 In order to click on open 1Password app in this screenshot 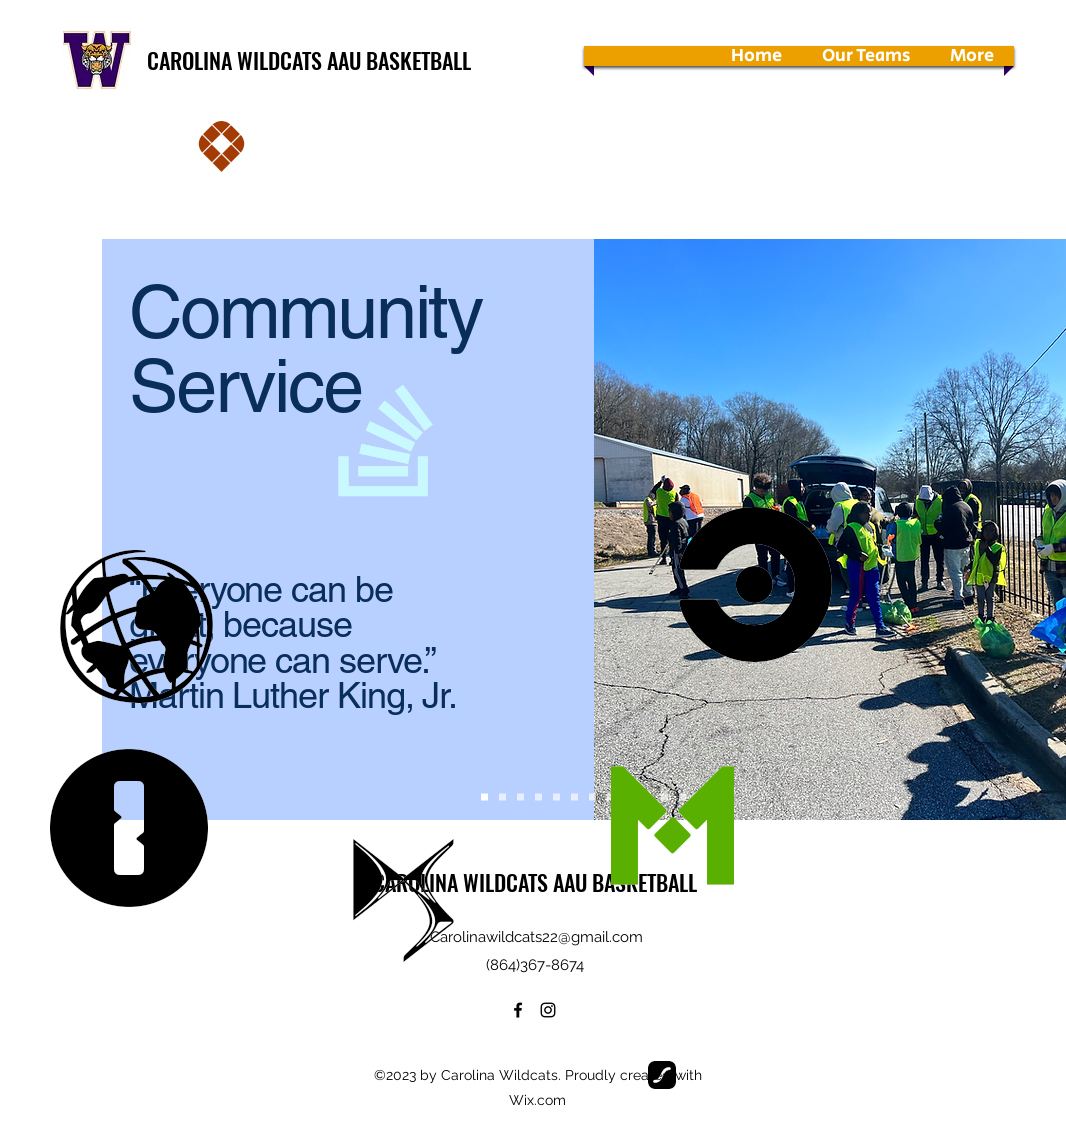, I will do `click(129, 828)`.